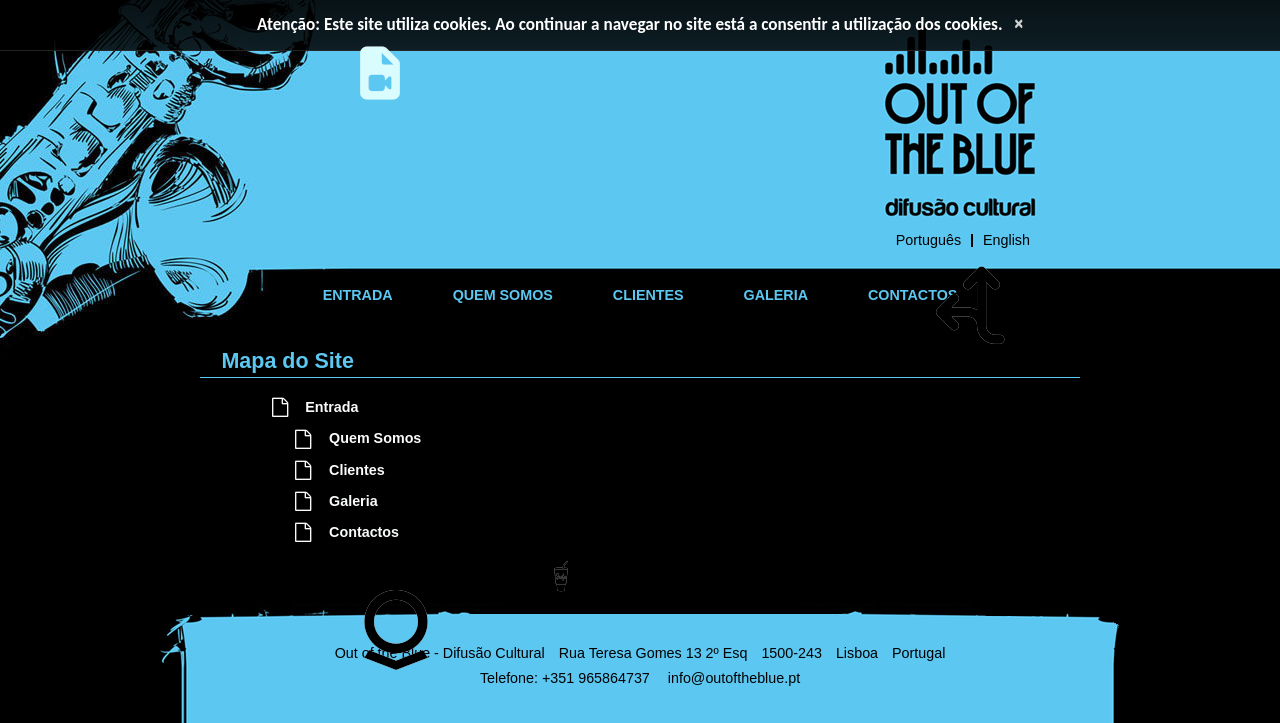 This screenshot has height=723, width=1280. I want to click on gulp.js task runner logo, so click(561, 576).